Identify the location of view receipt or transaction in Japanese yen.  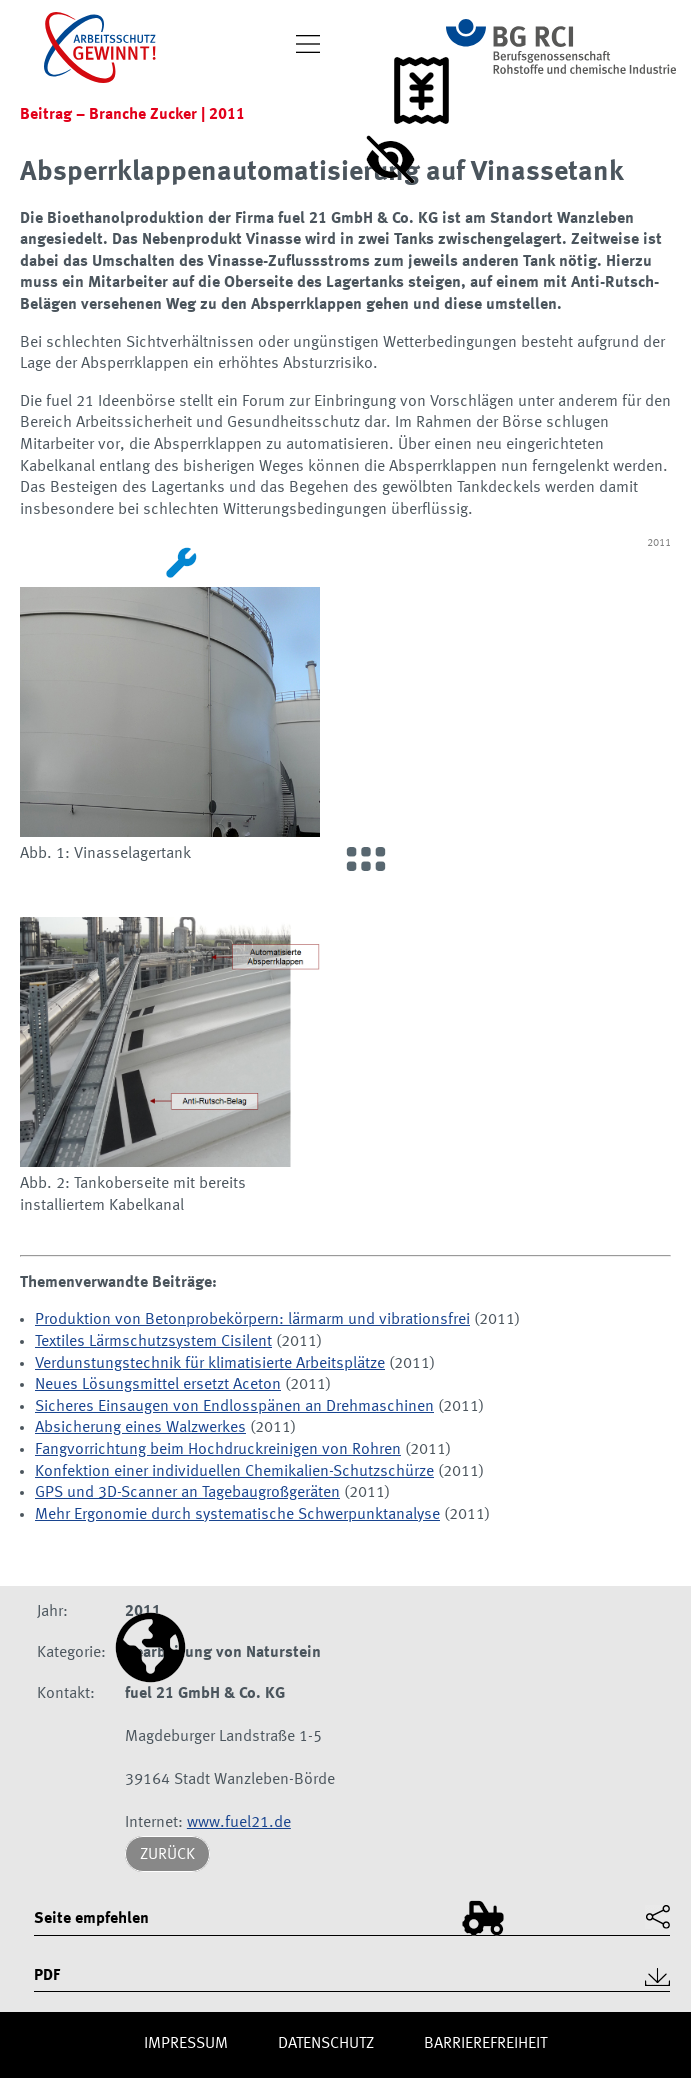
(421, 90).